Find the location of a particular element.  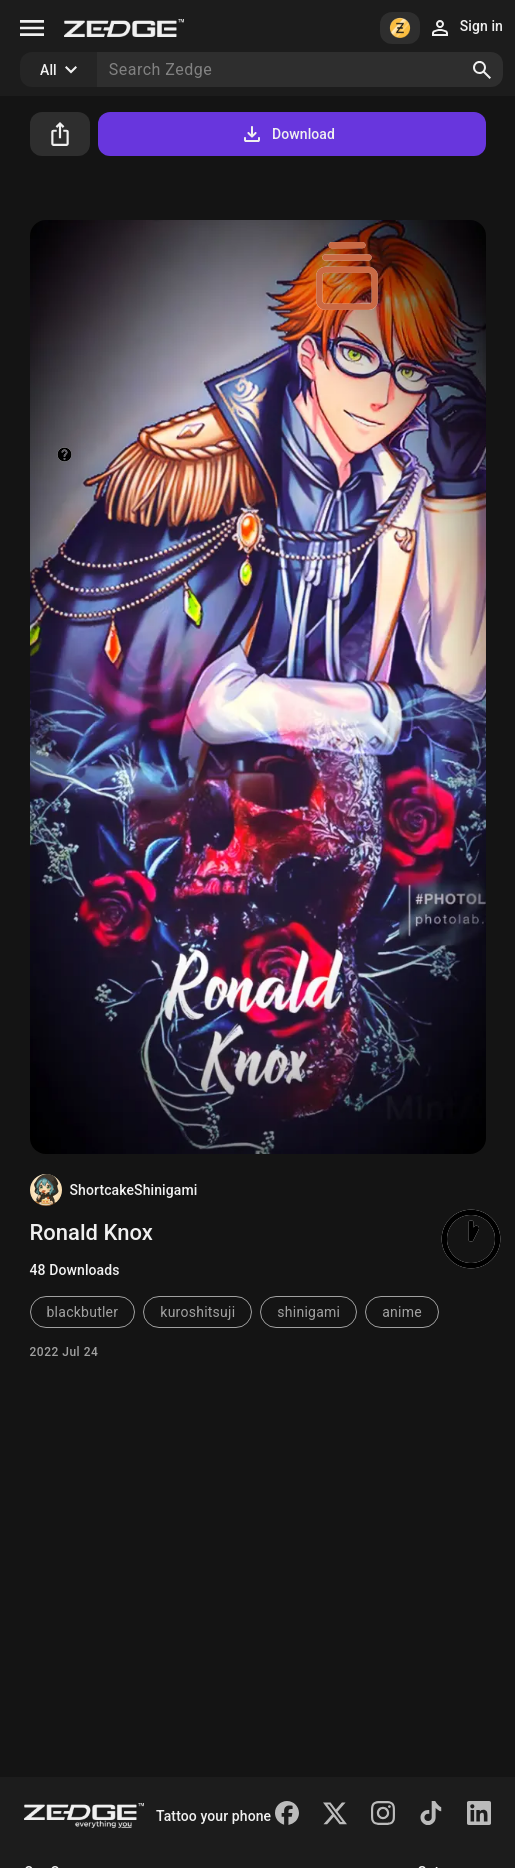

access help or support information is located at coordinates (64, 454).